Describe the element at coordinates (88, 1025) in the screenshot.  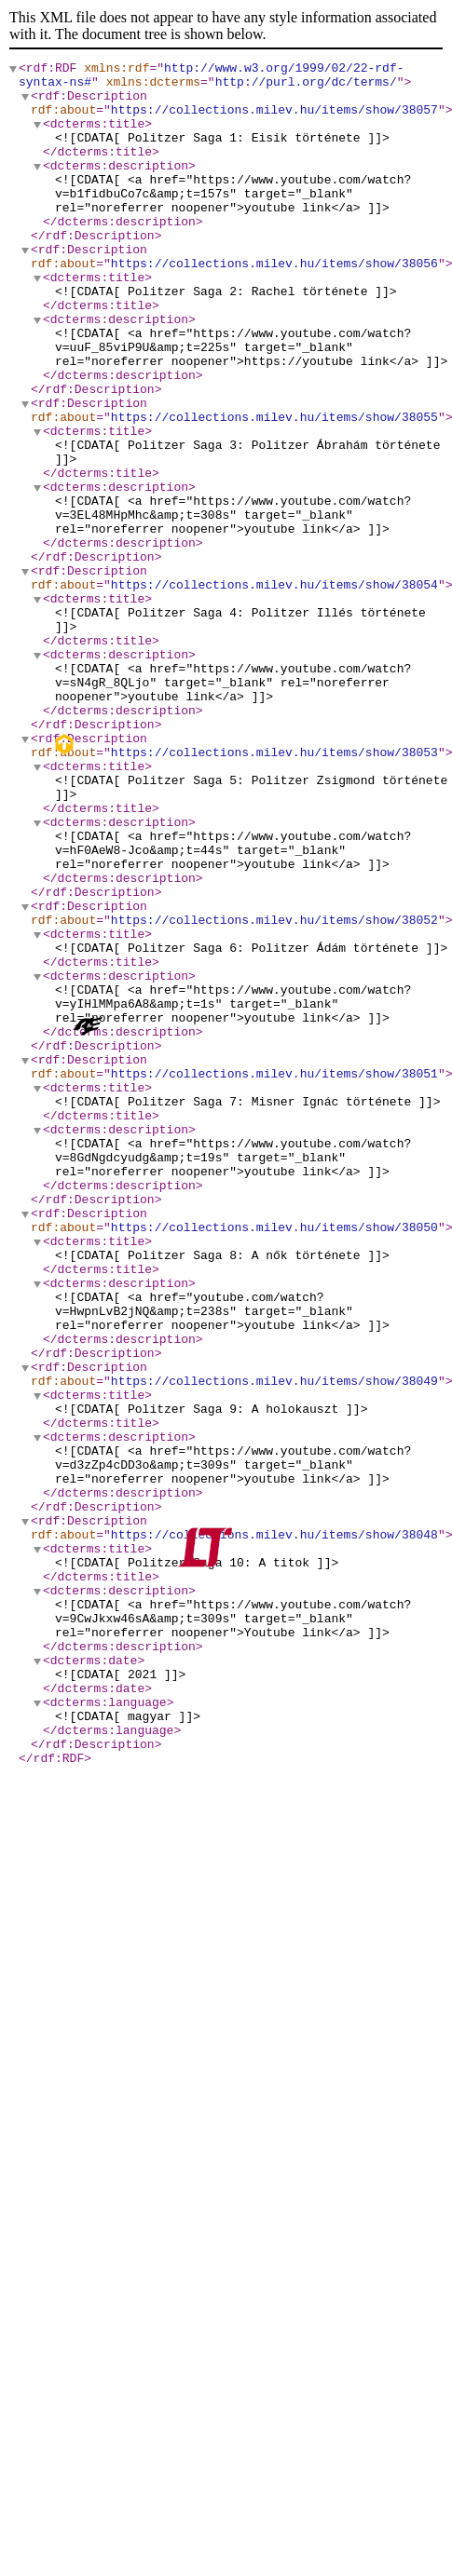
I see `fastify web framework logo` at that location.